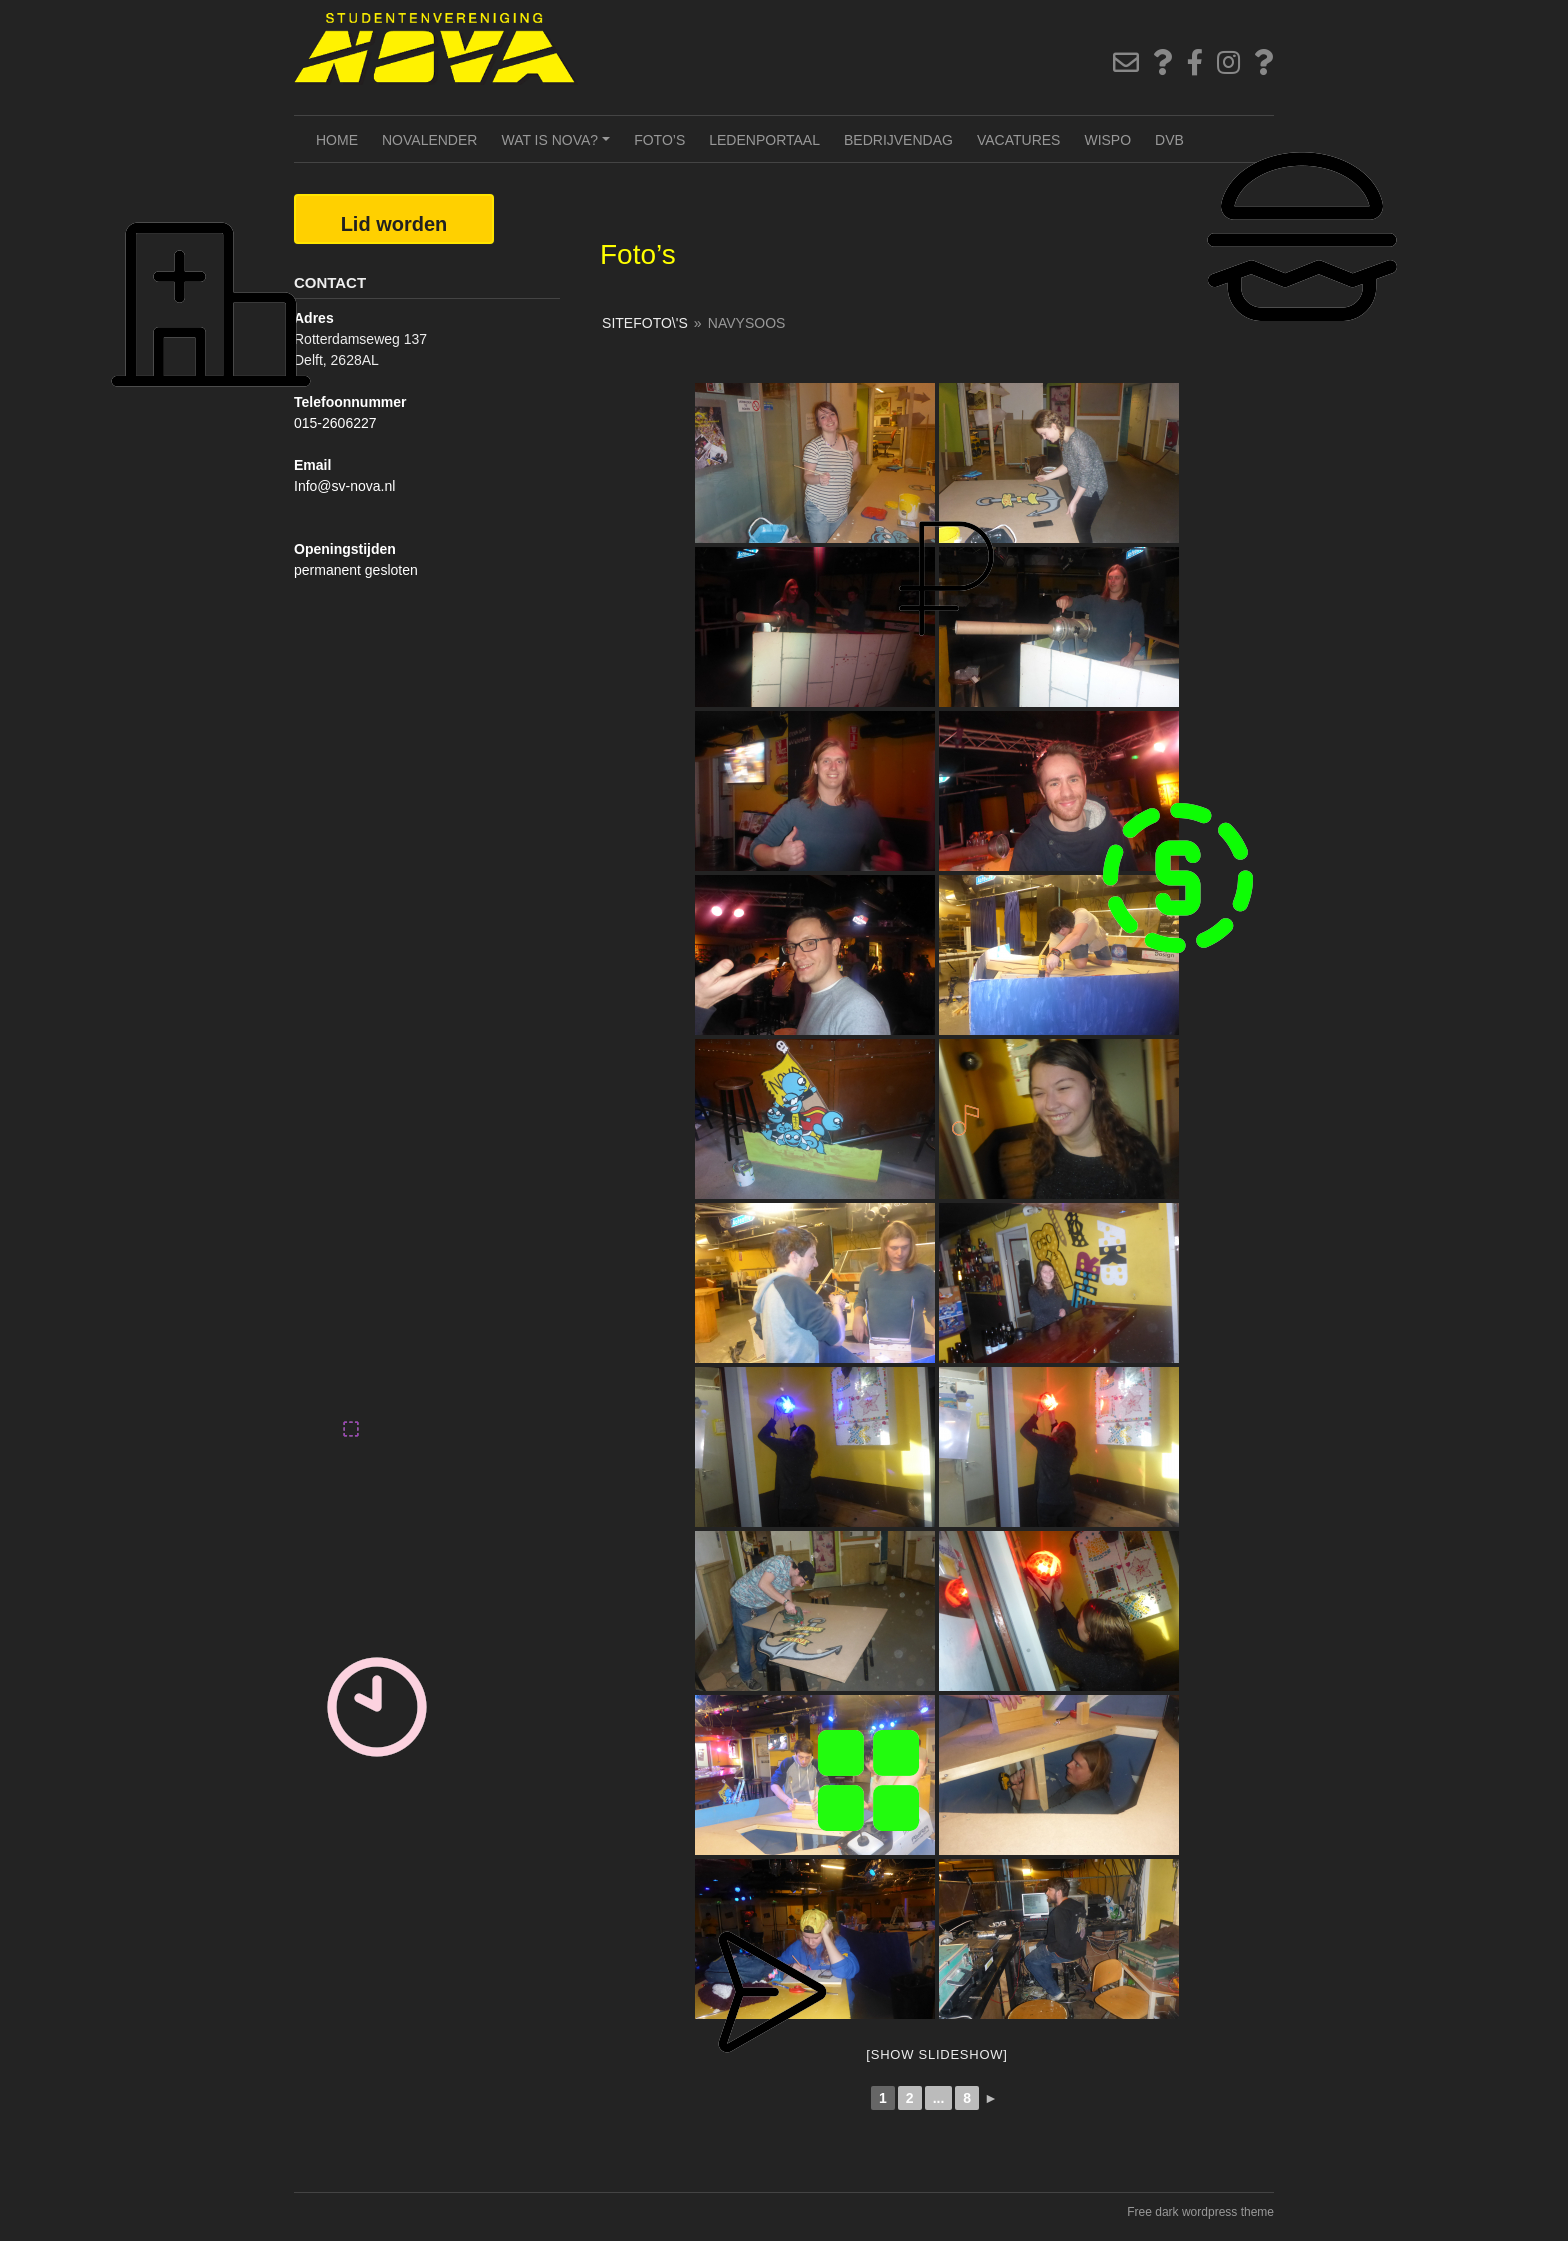 The width and height of the screenshot is (1568, 2241). I want to click on food or restaurant category, so click(1302, 240).